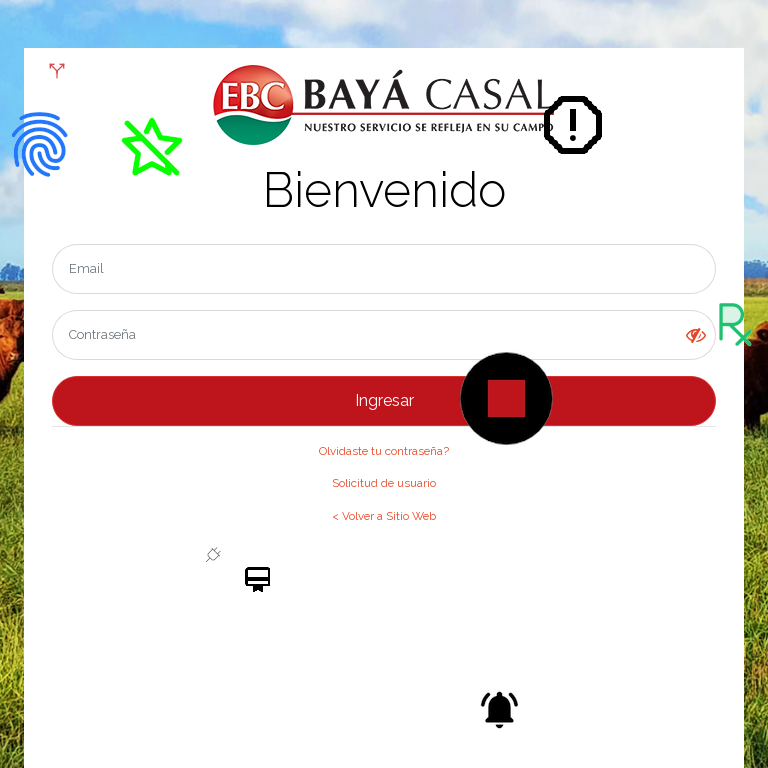 The width and height of the screenshot is (768, 768). What do you see at coordinates (499, 709) in the screenshot?
I see `indicates new or active notifications` at bounding box center [499, 709].